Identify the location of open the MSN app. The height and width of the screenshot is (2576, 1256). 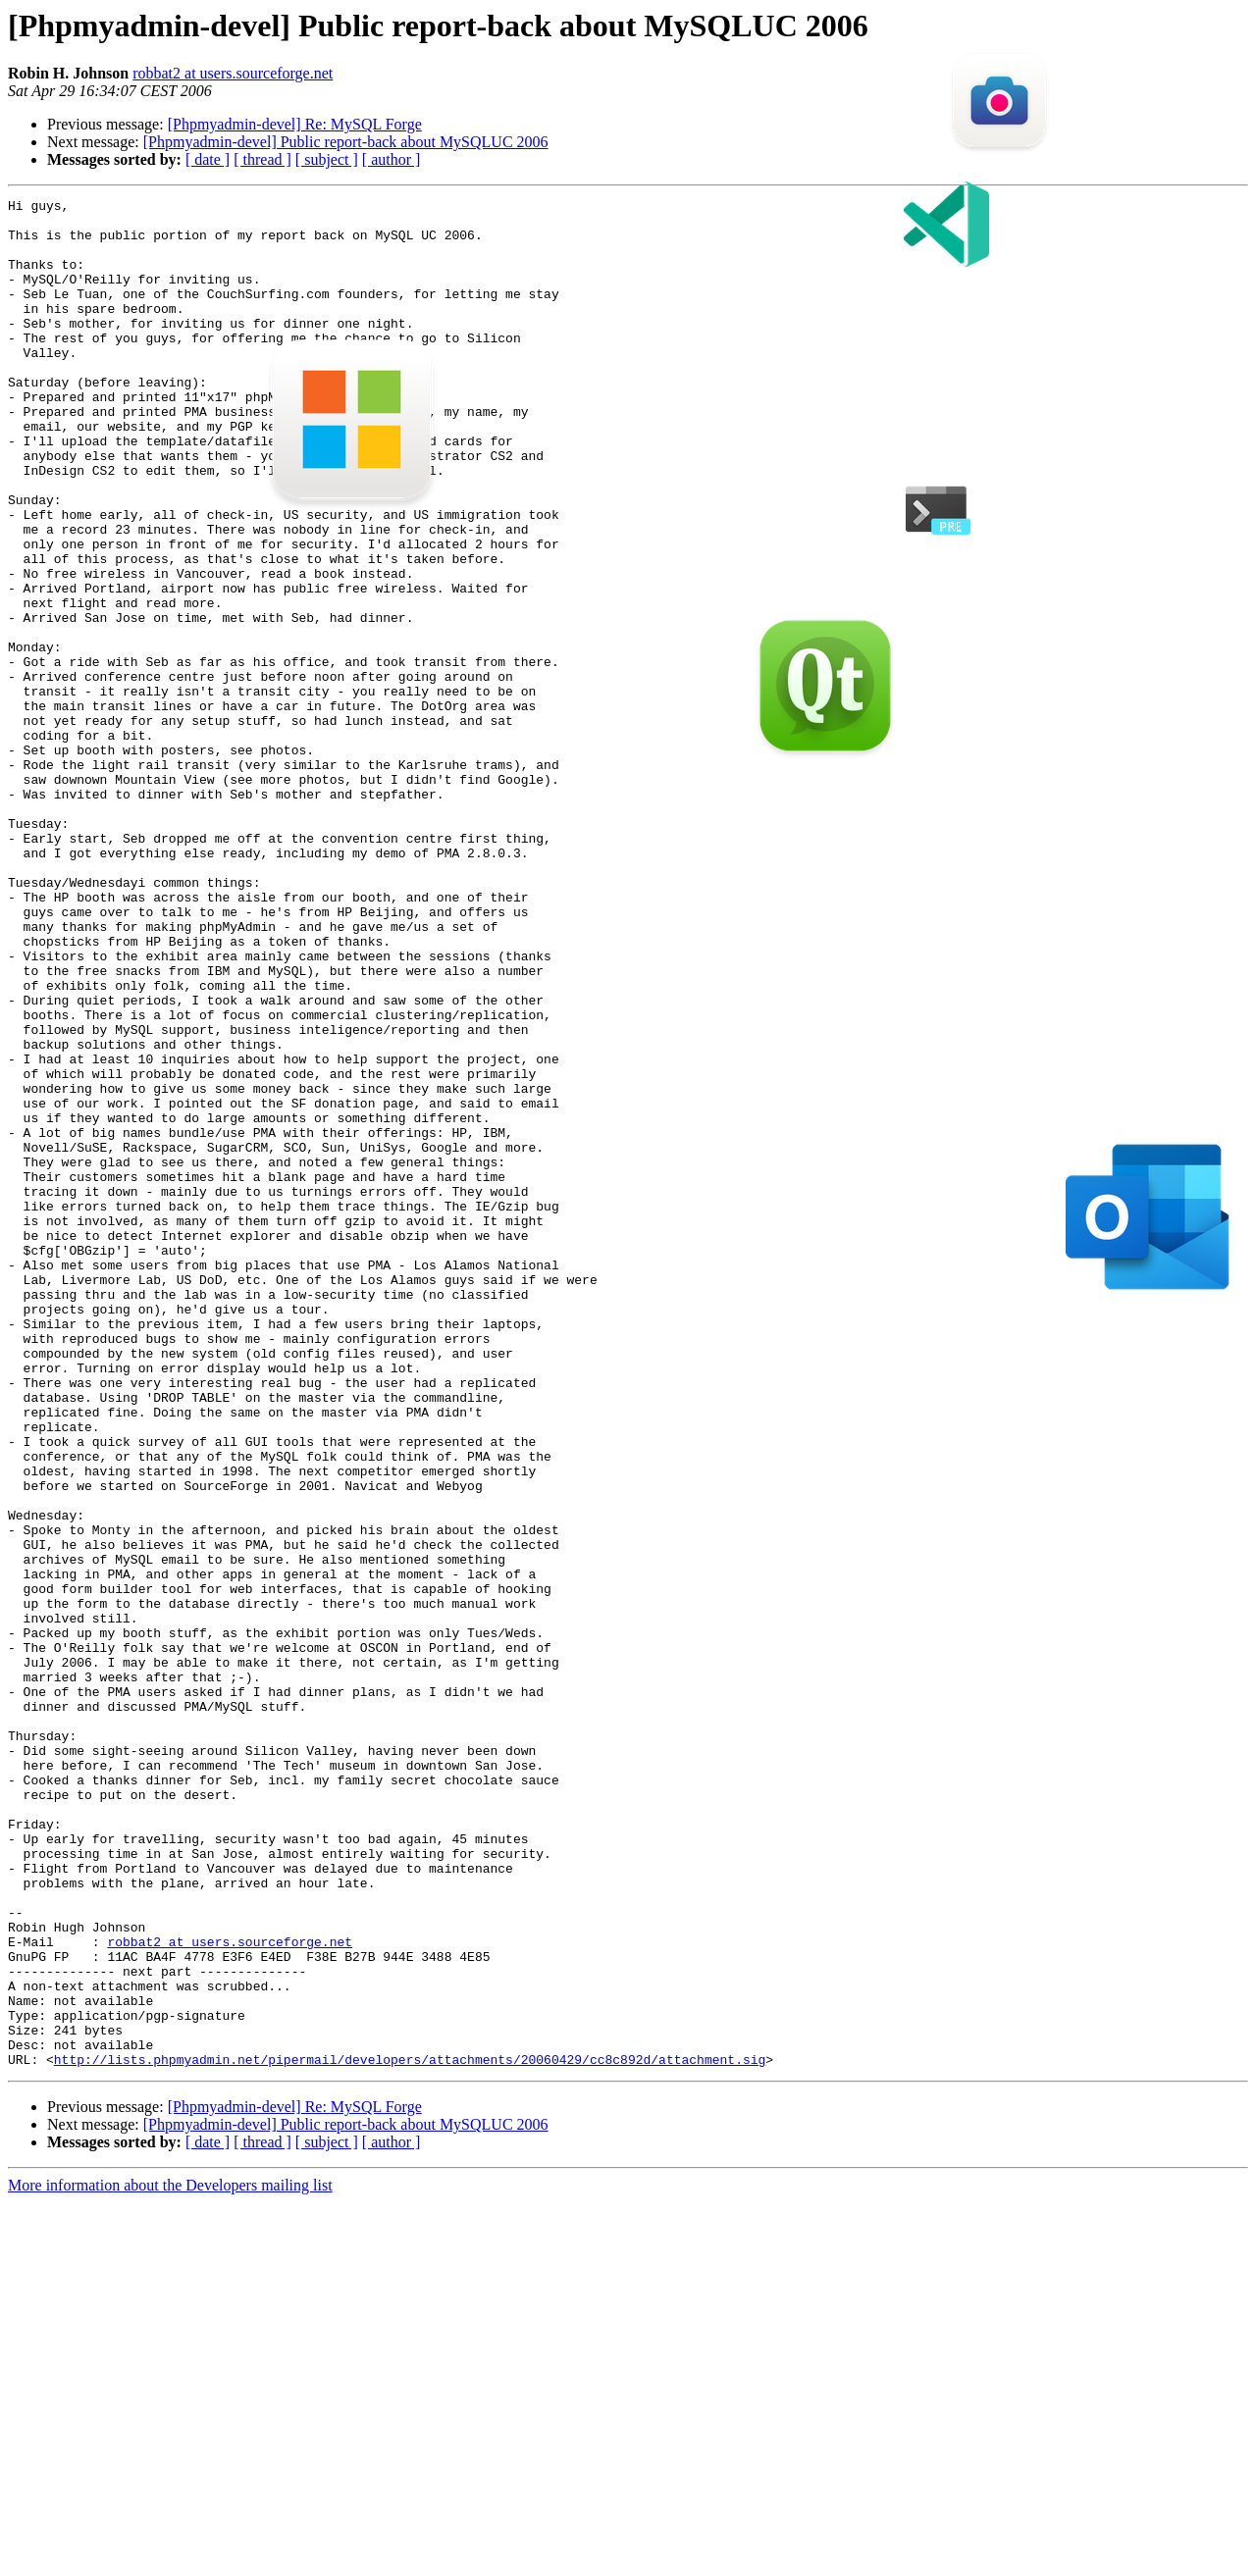
(351, 419).